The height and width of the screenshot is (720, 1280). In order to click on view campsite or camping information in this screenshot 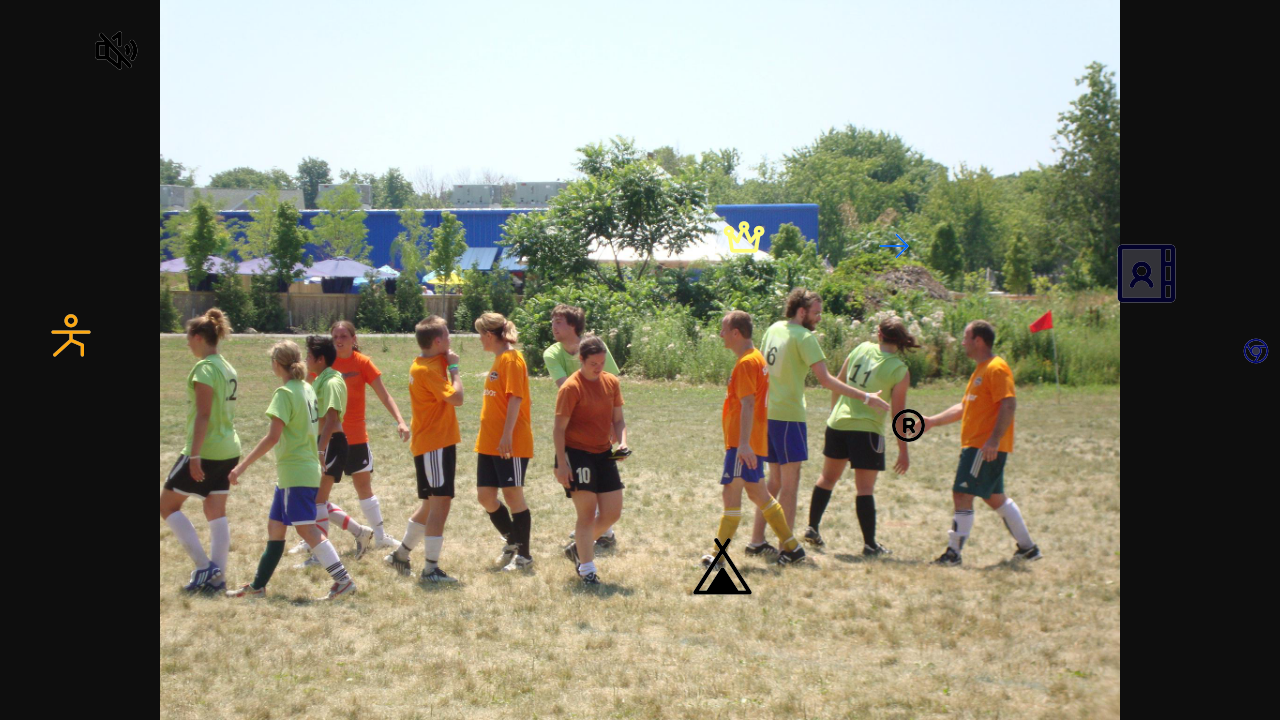, I will do `click(722, 569)`.